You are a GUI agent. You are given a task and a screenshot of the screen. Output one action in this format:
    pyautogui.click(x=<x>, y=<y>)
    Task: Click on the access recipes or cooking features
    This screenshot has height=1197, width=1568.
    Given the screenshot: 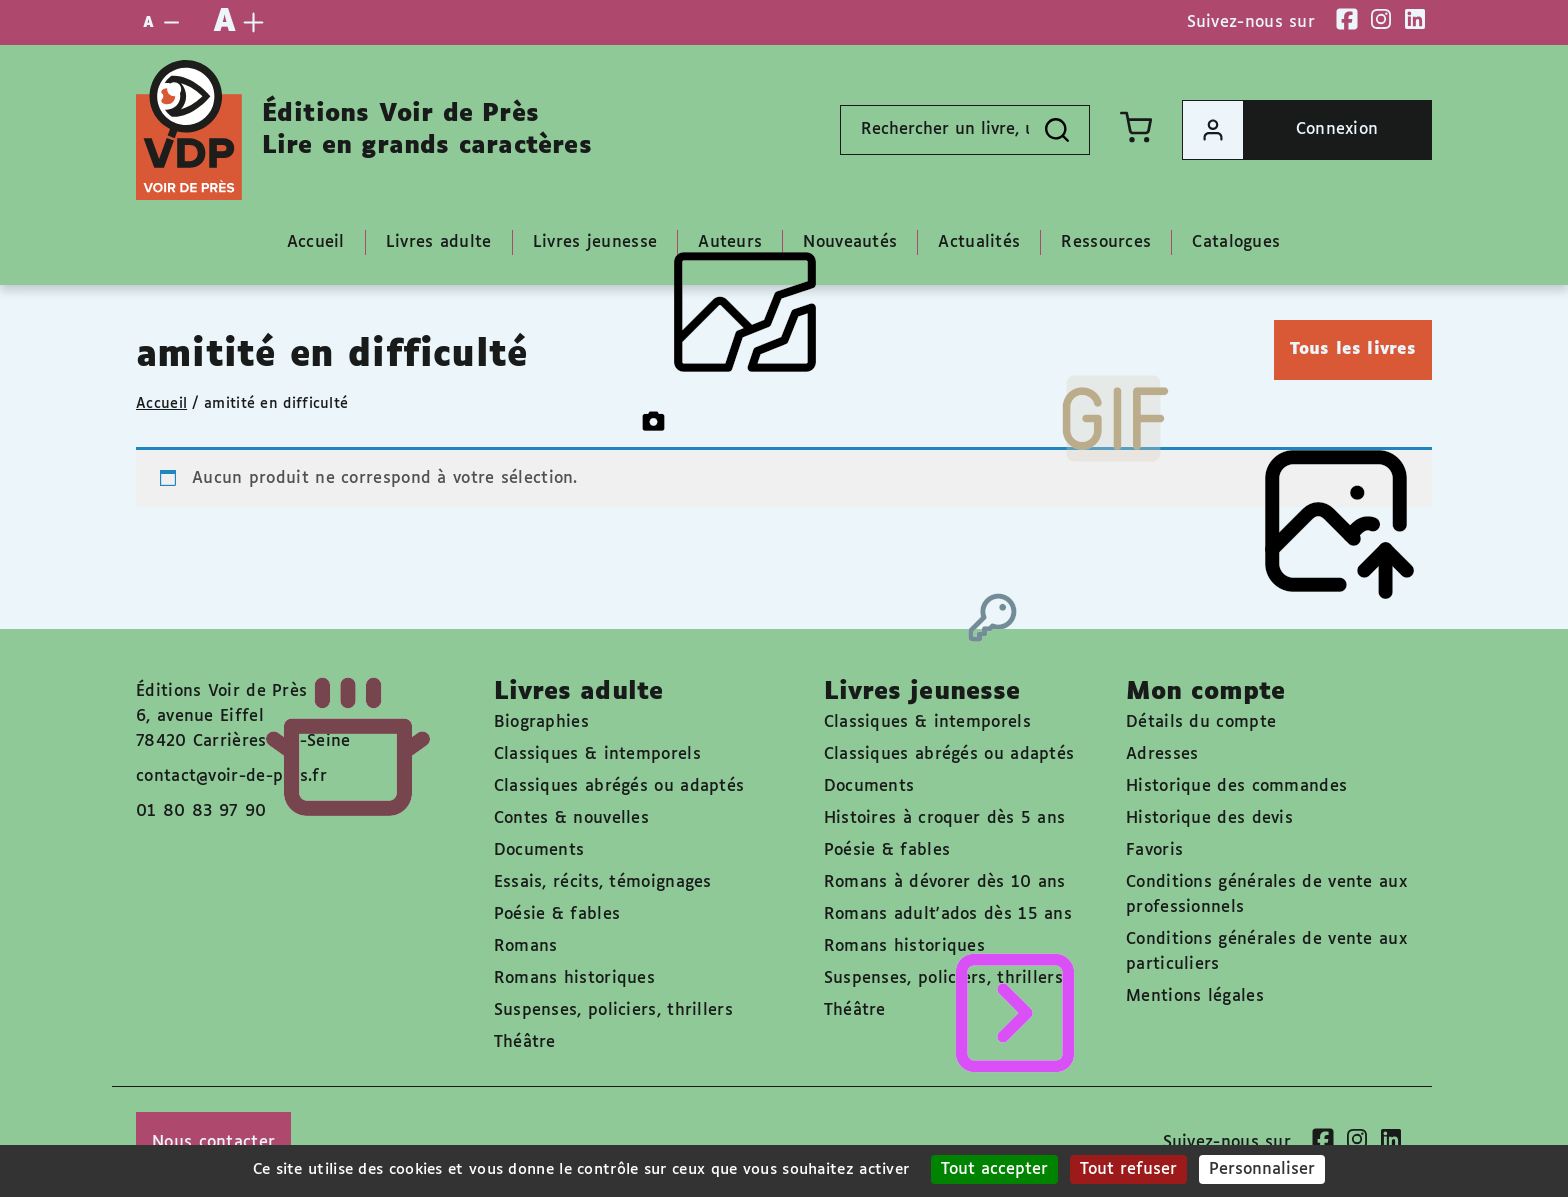 What is the action you would take?
    pyautogui.click(x=348, y=757)
    